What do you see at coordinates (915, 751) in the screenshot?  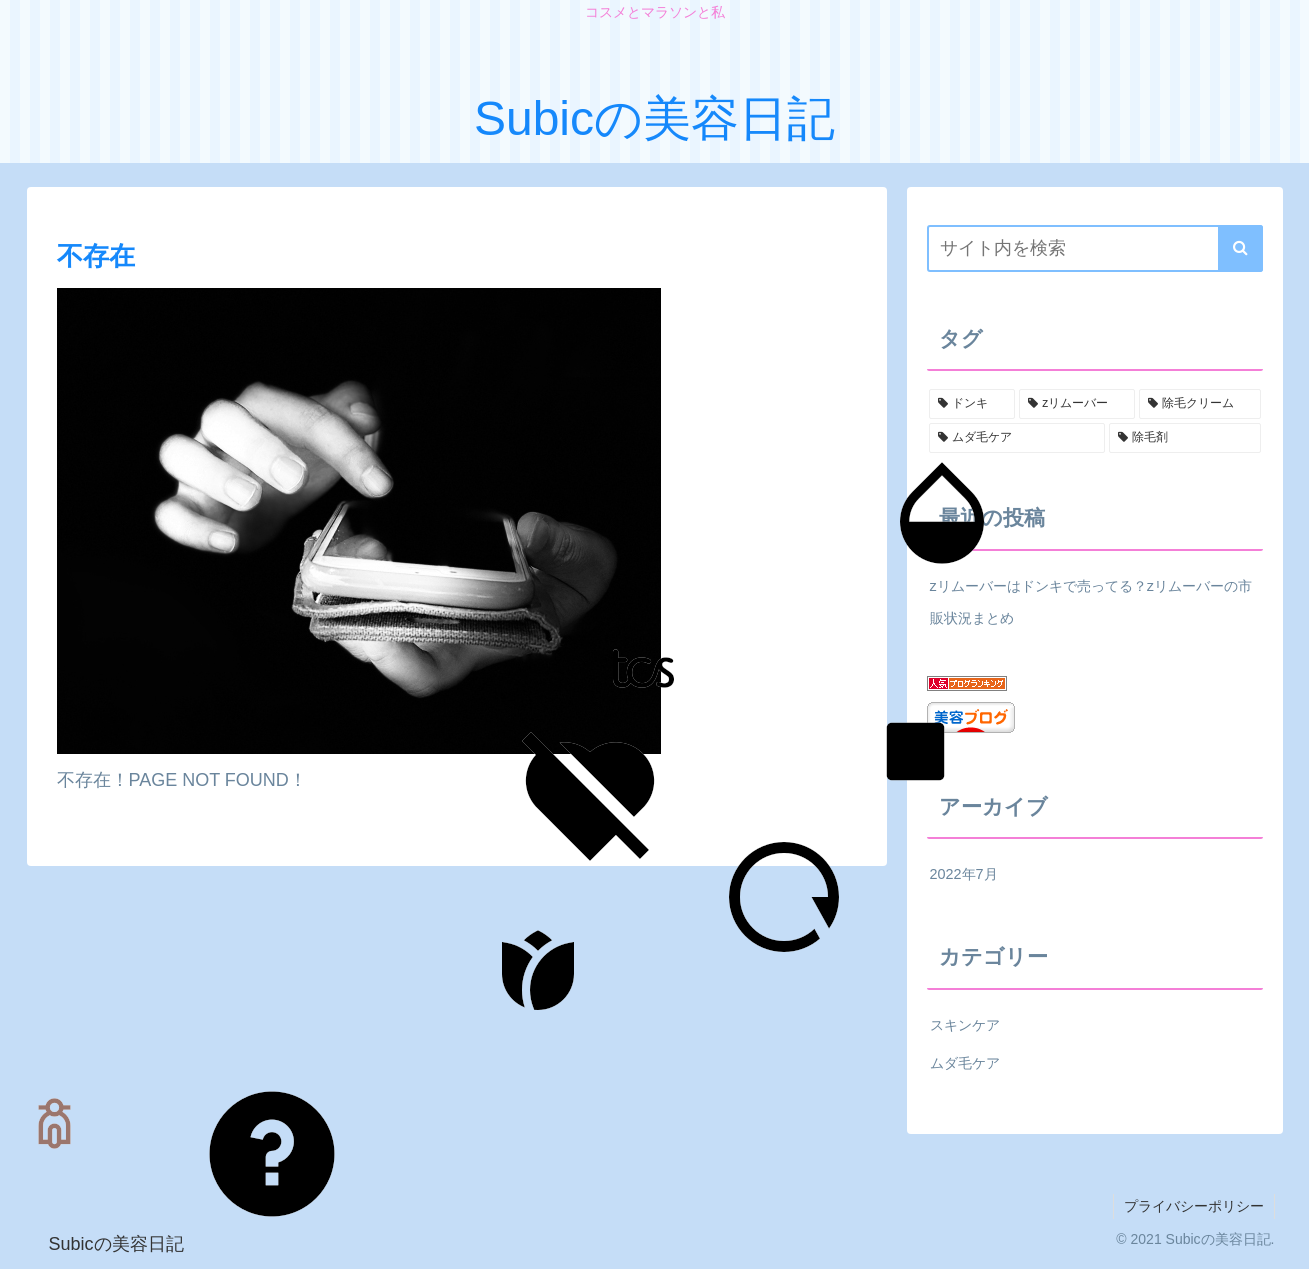 I see `stop media playback` at bounding box center [915, 751].